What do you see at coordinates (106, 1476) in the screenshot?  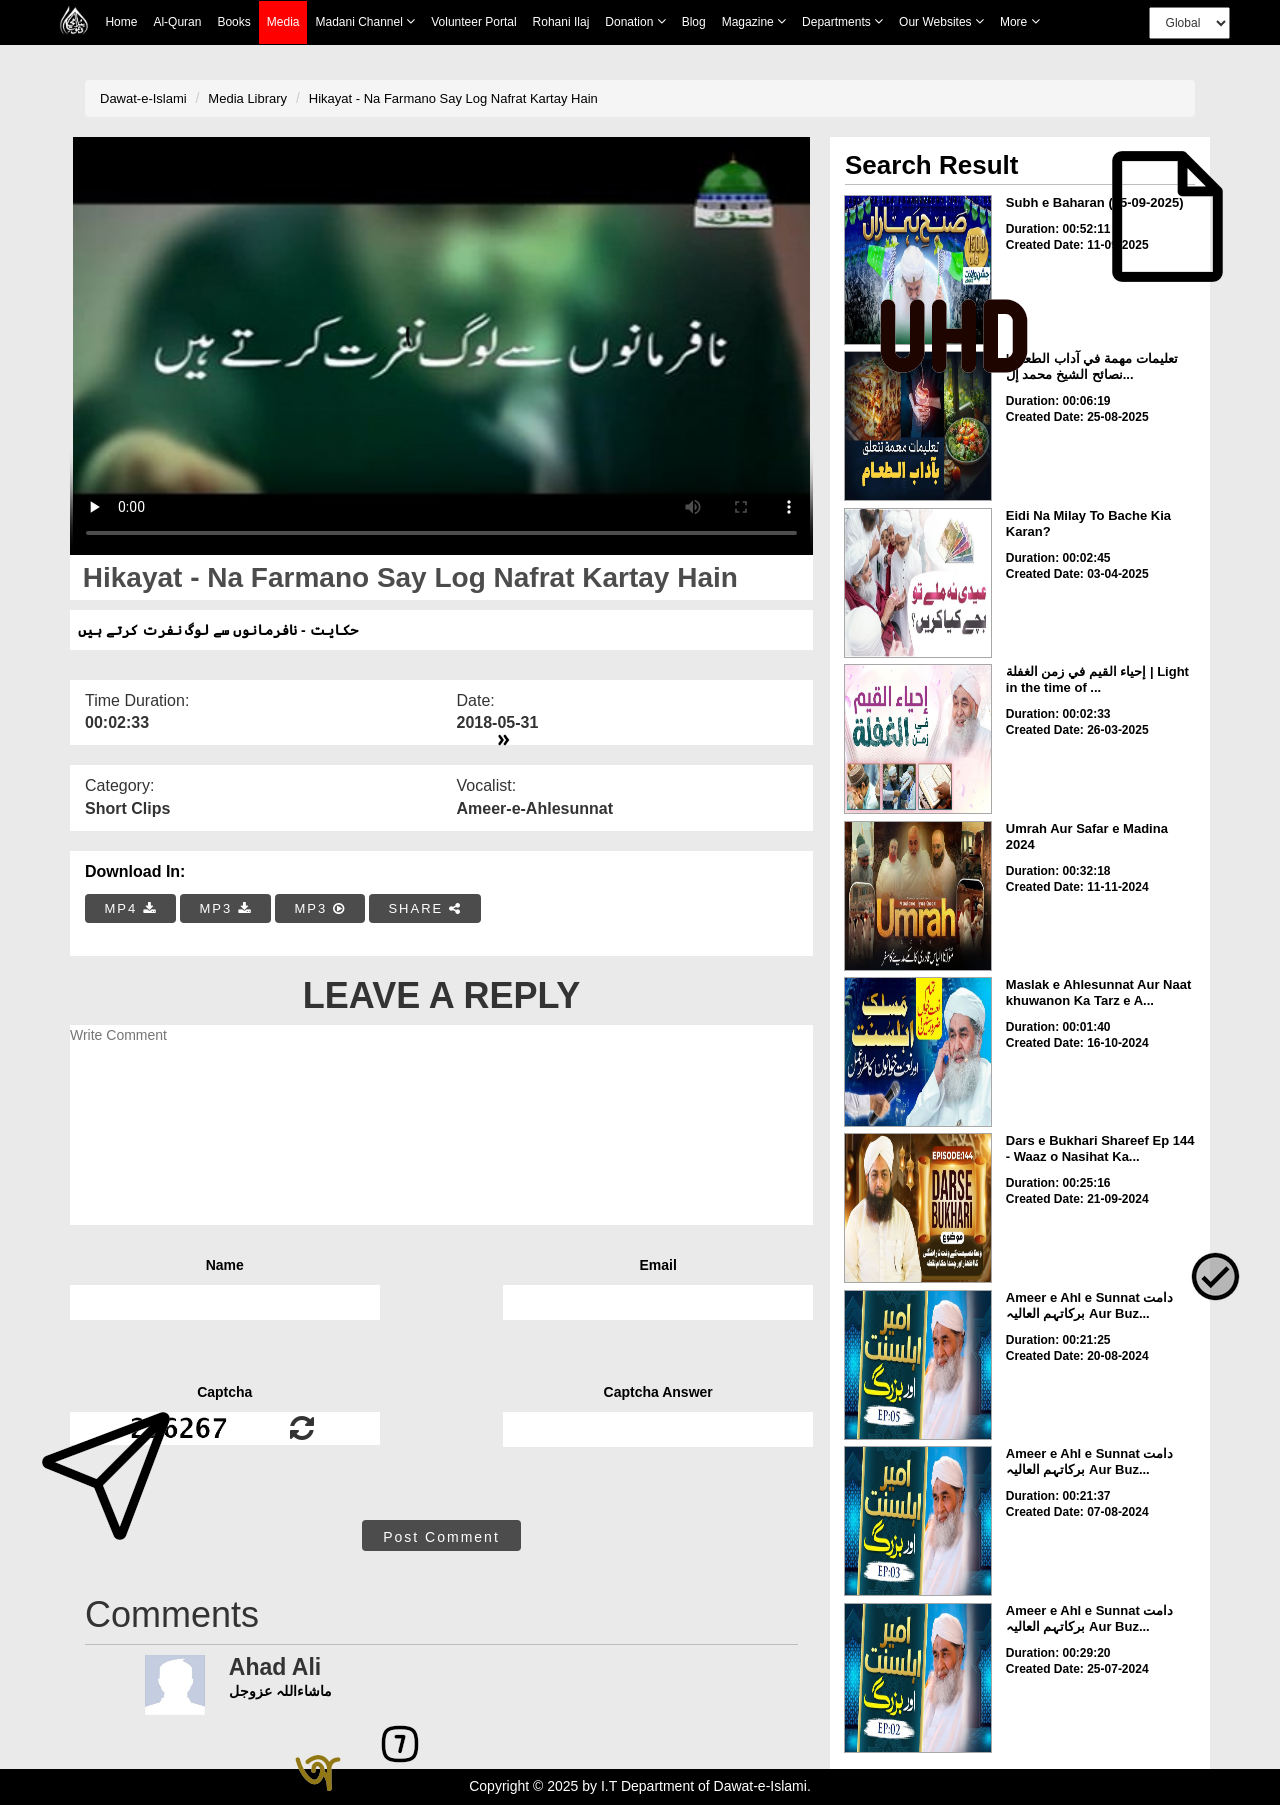 I see `send a message` at bounding box center [106, 1476].